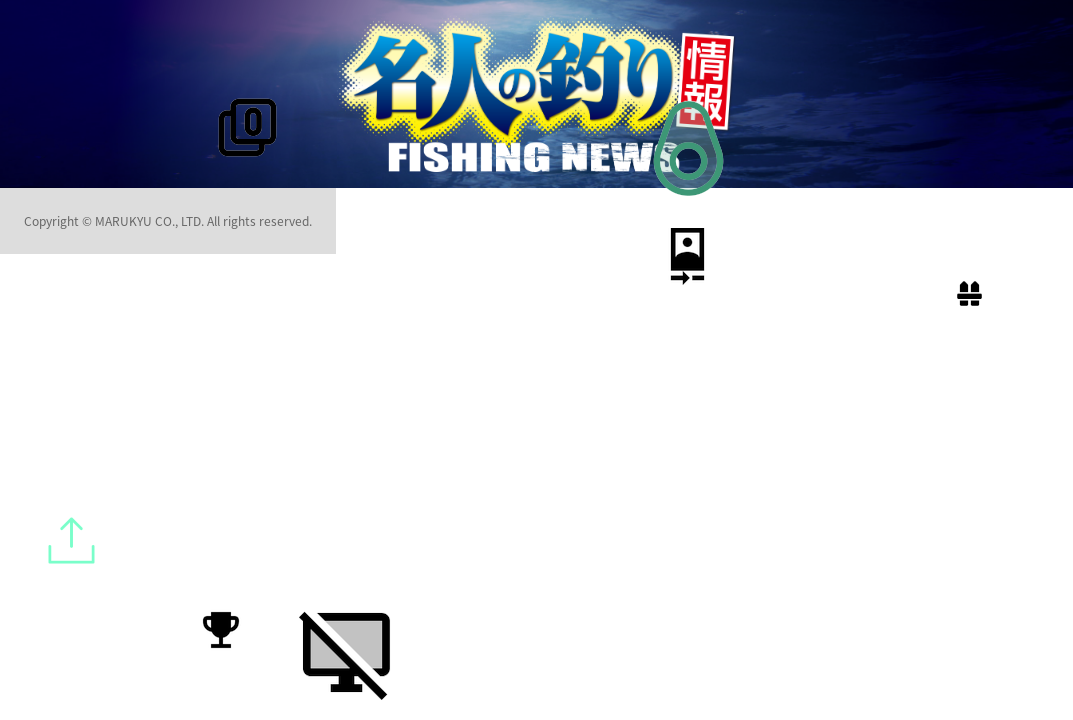  Describe the element at coordinates (688, 148) in the screenshot. I see `indicates healthy or vegetarian food options` at that location.